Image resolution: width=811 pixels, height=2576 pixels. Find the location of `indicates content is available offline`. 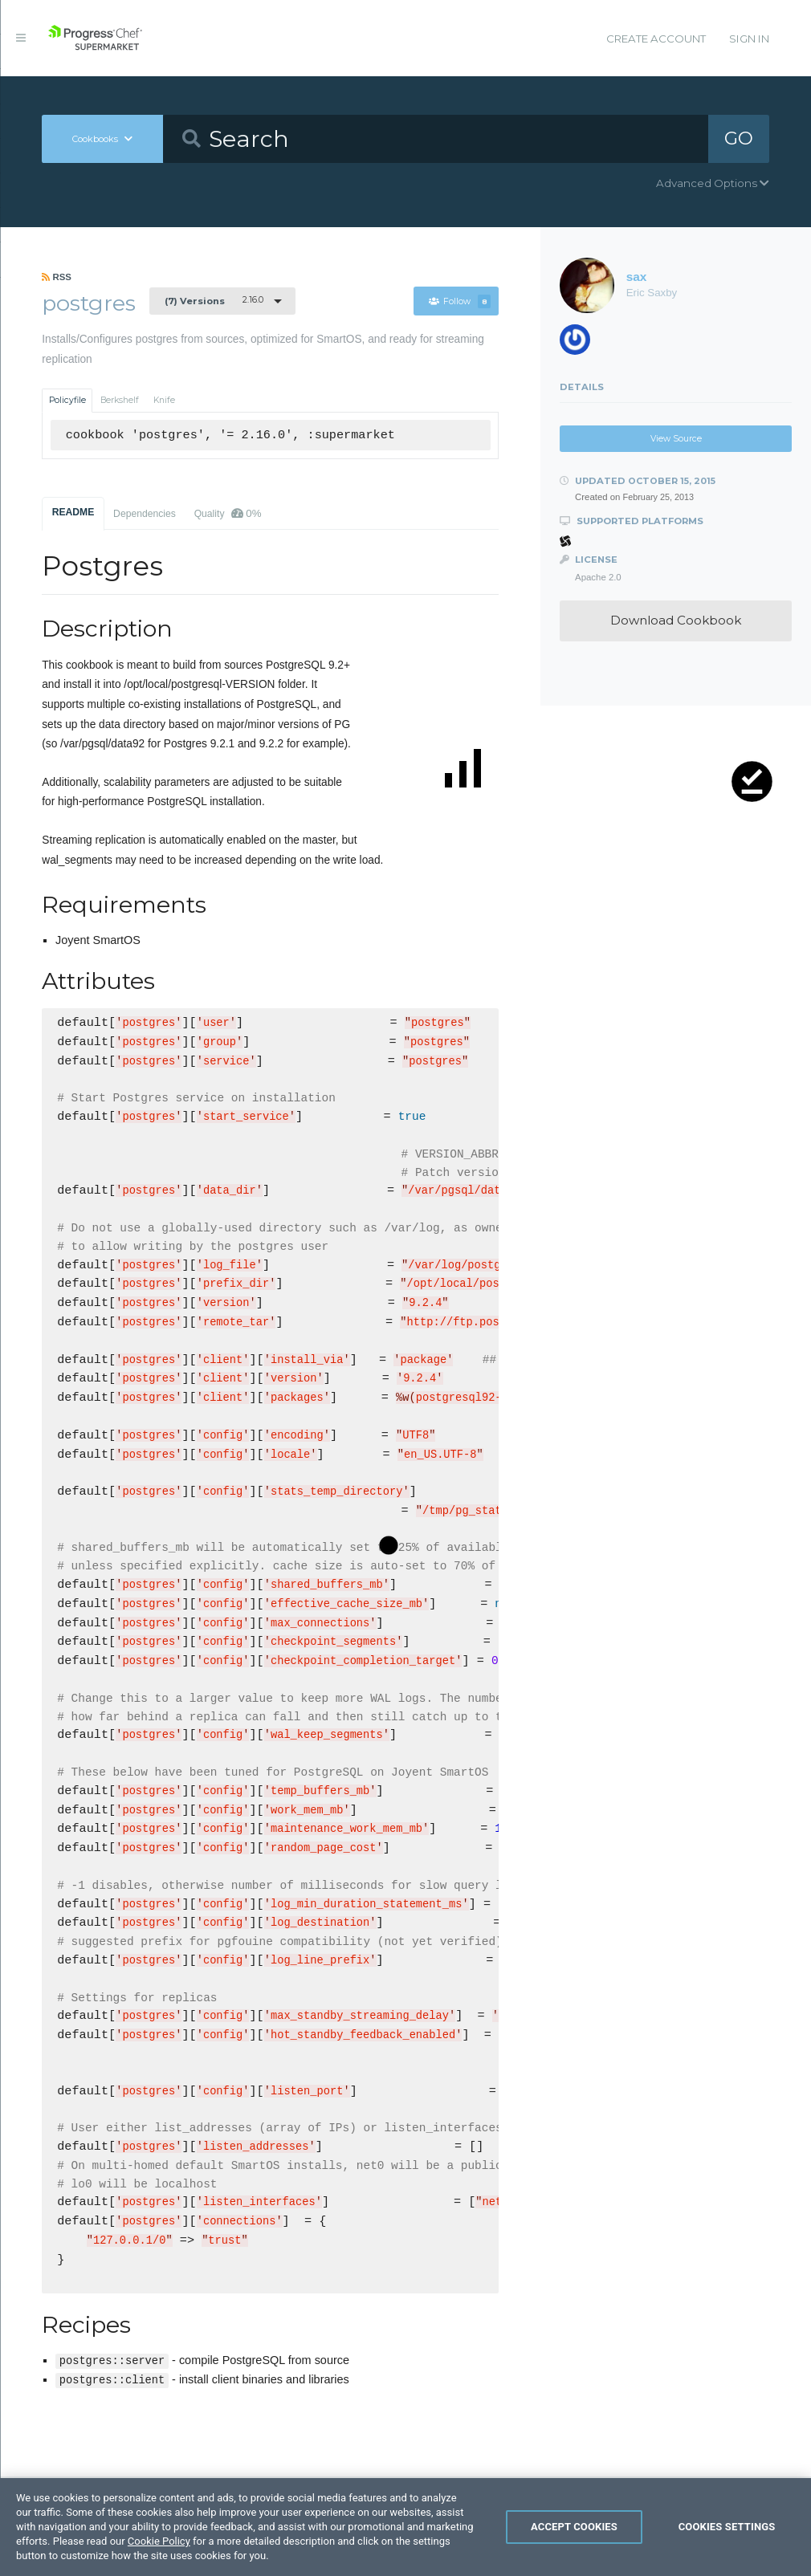

indicates content is available offline is located at coordinates (752, 781).